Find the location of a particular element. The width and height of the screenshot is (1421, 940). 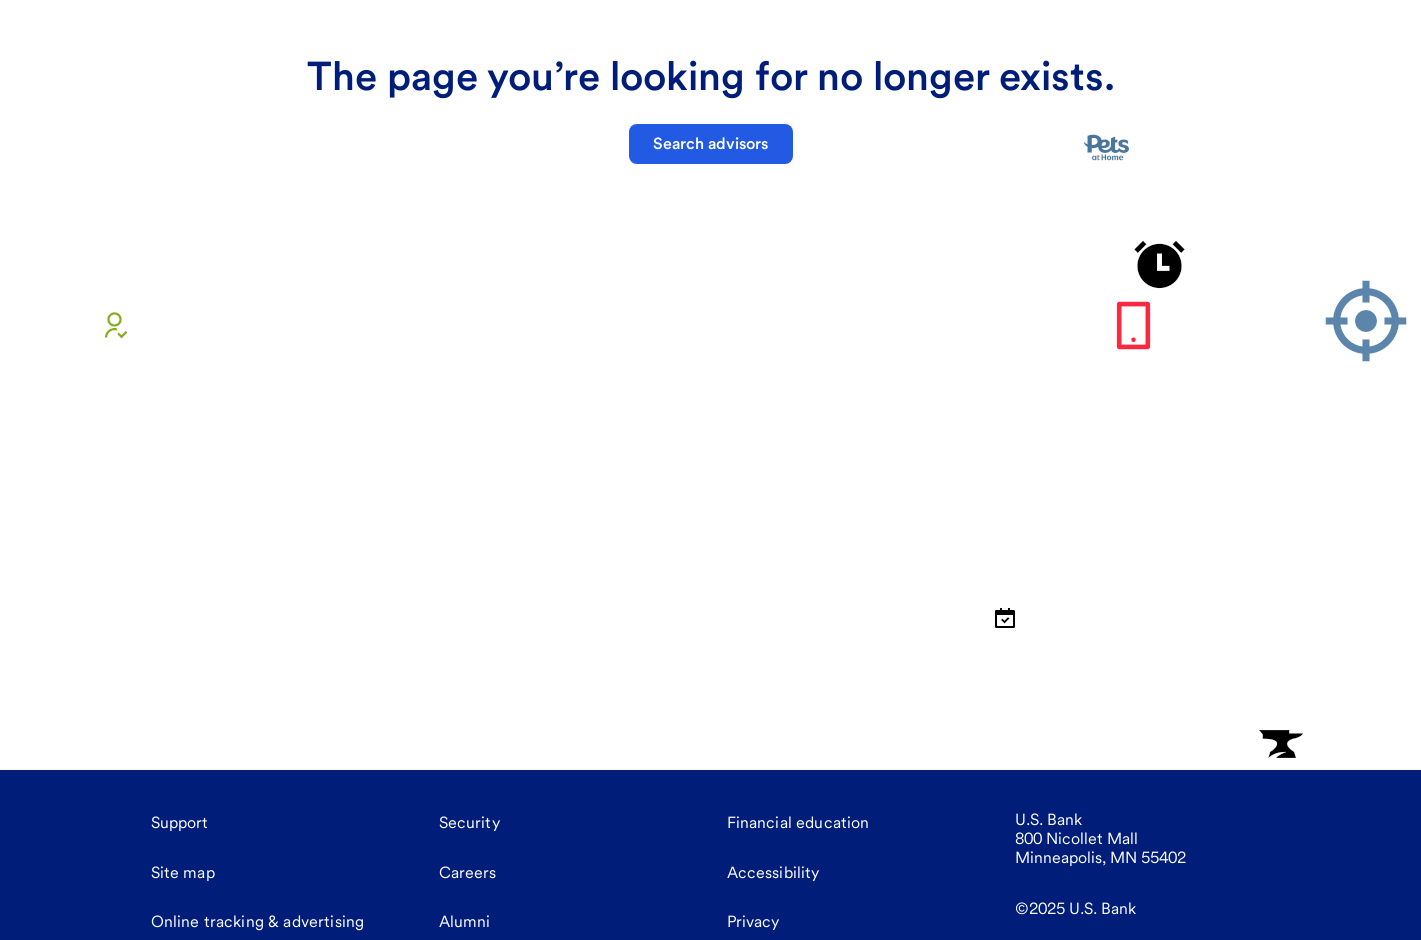

access mobile device settings is located at coordinates (1133, 325).